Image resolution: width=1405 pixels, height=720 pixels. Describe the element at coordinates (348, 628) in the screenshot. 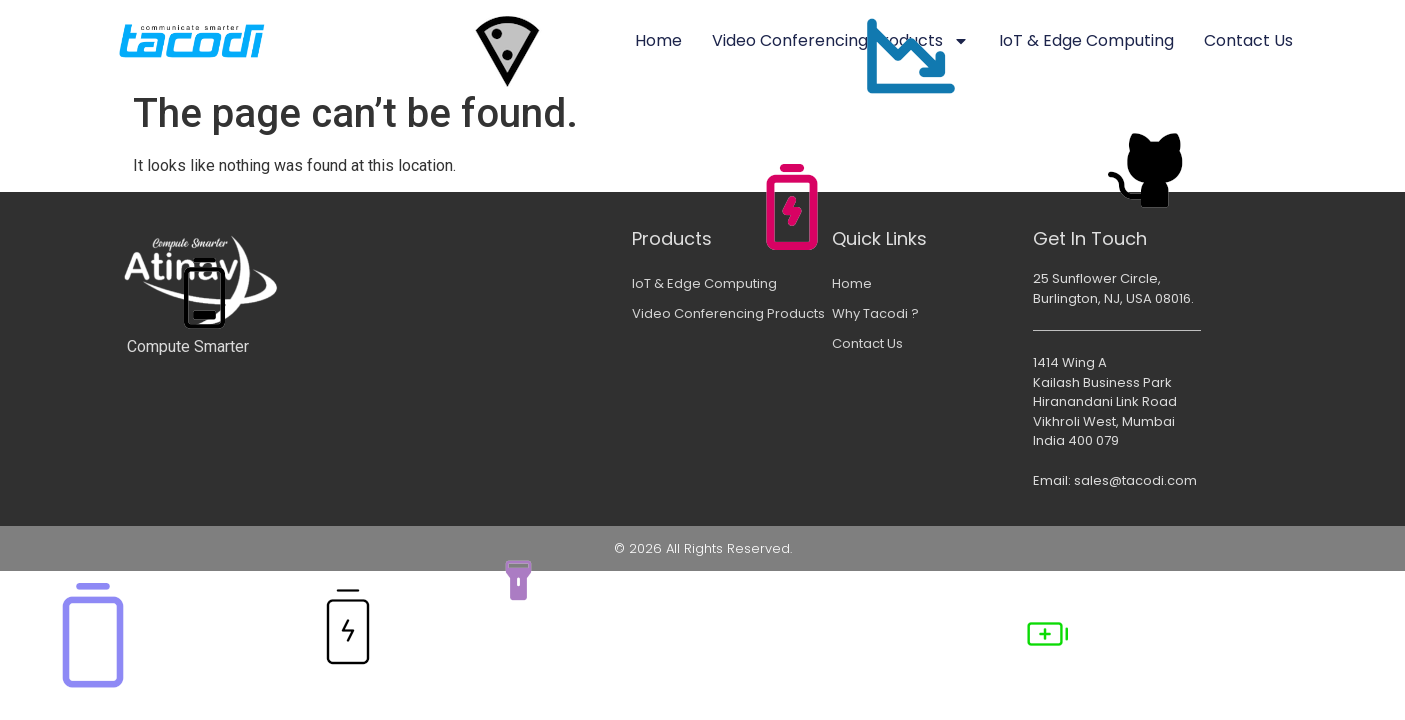

I see `indicates device is currently charging` at that location.